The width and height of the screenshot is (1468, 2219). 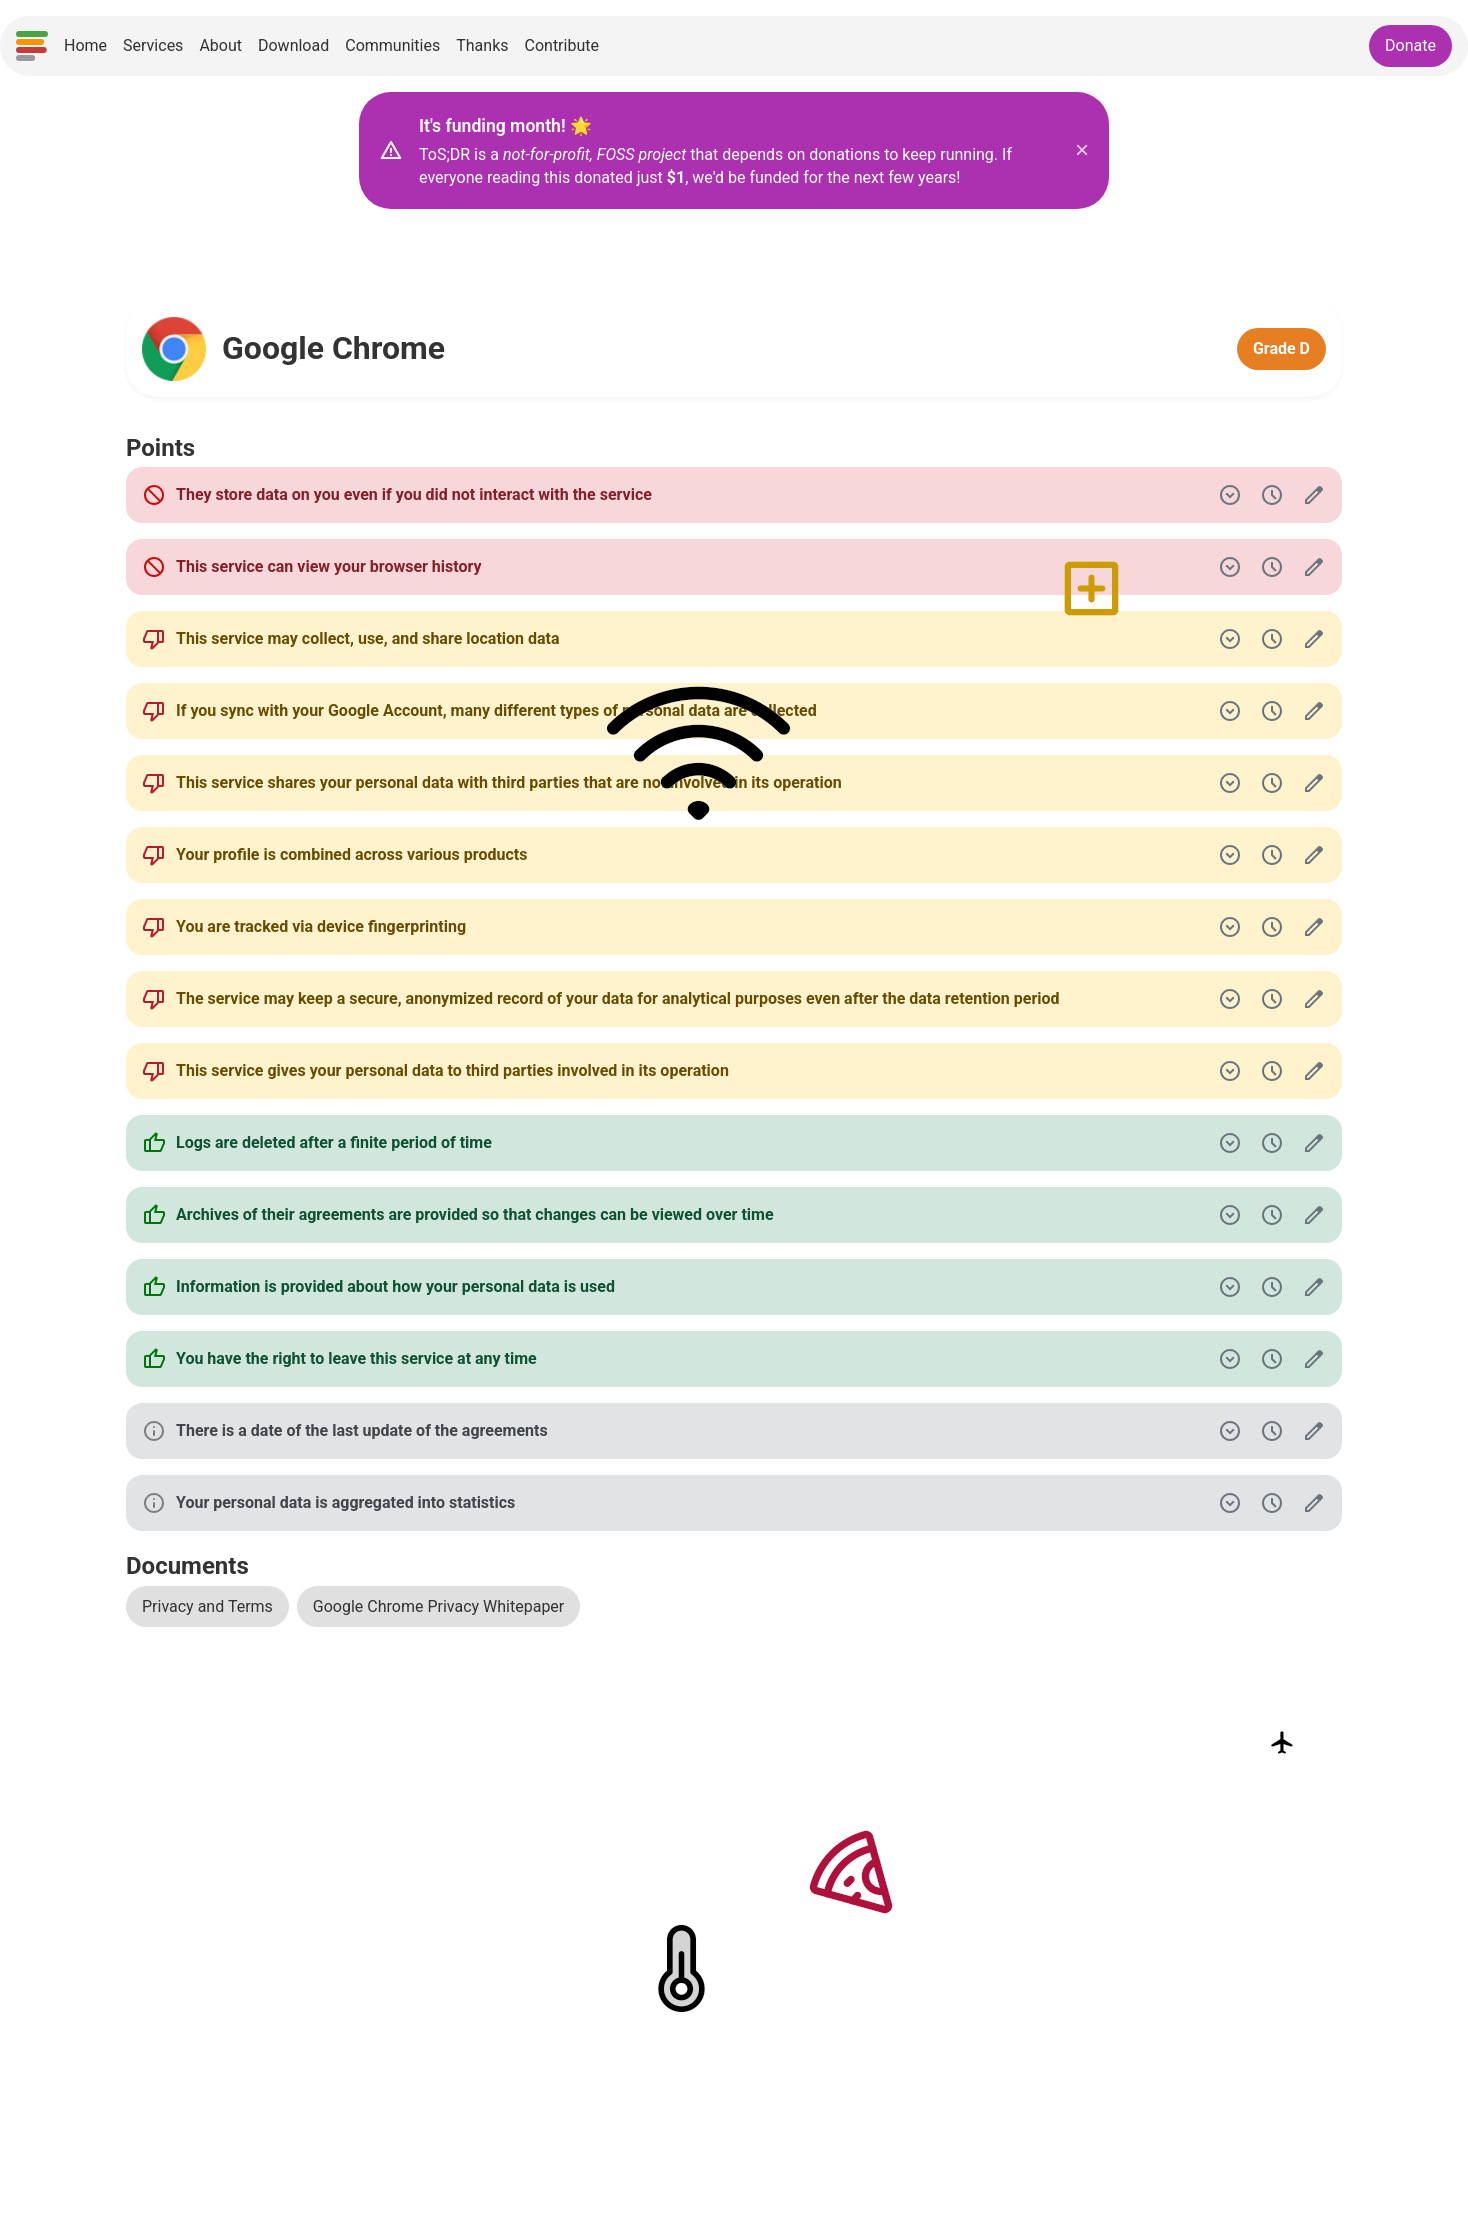 I want to click on access flight booking or travel options, so click(x=1282, y=1742).